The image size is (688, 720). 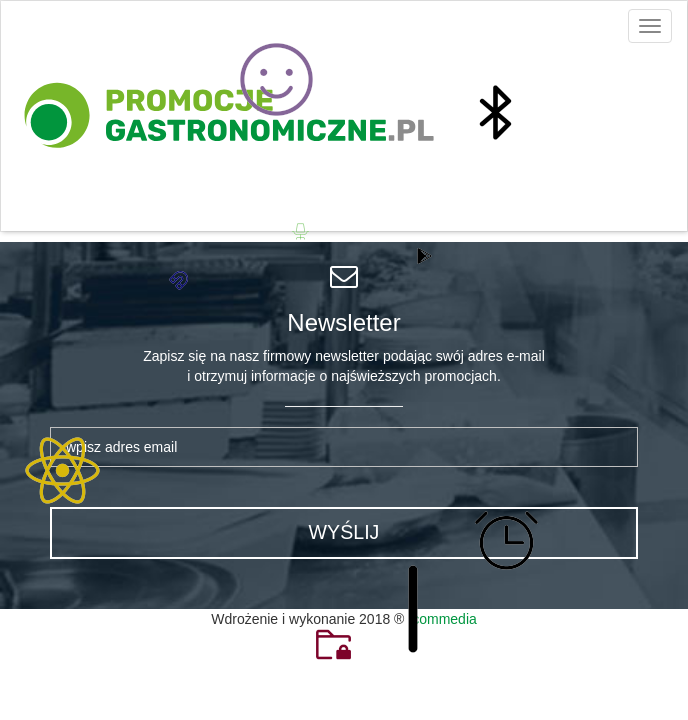 I want to click on toggle bluetooth connectivity on or off, so click(x=495, y=112).